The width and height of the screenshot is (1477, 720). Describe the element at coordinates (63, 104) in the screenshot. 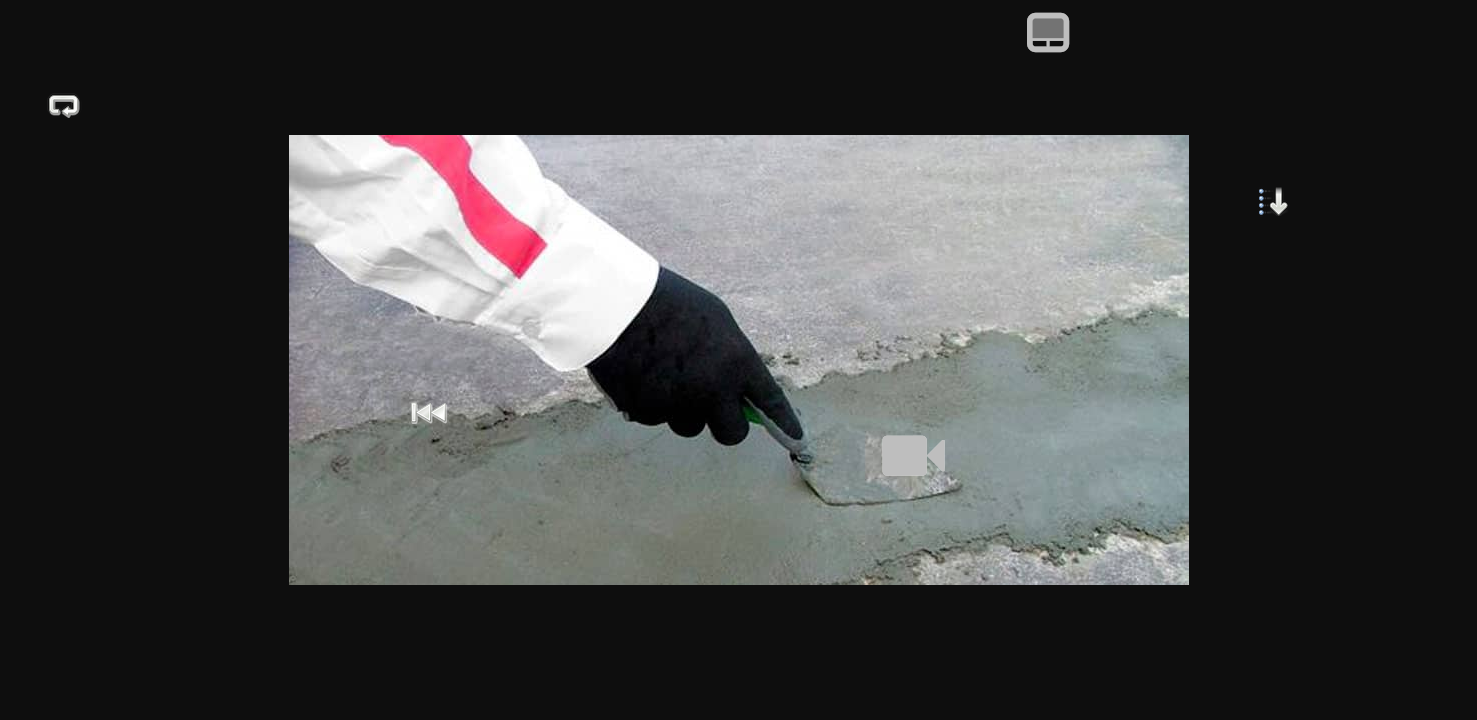

I see `enable repeat mode for current playlist` at that location.